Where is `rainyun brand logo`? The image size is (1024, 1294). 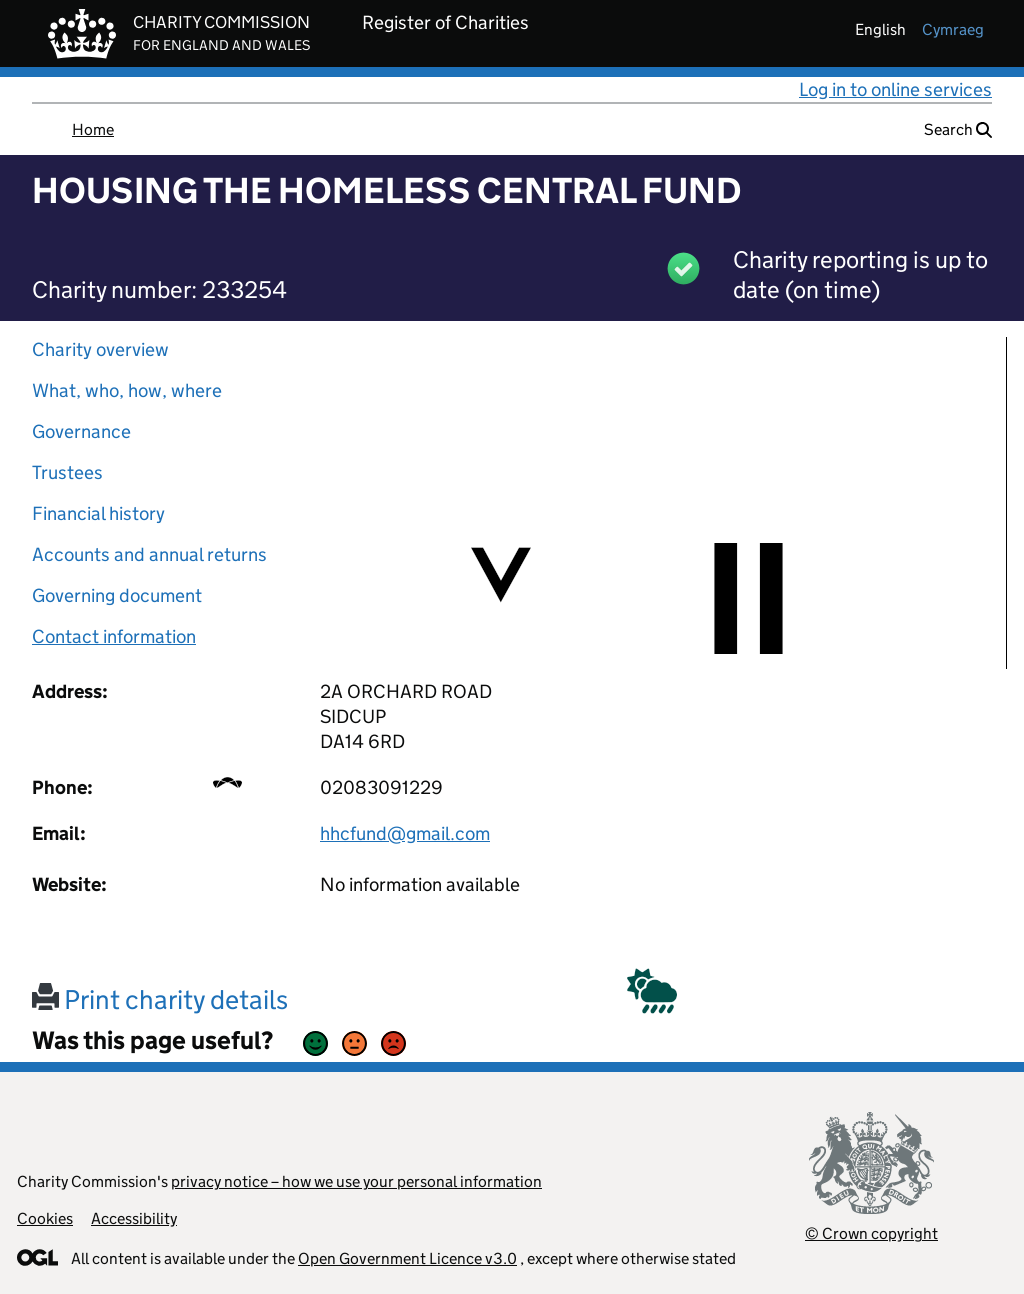
rainyun brand logo is located at coordinates (652, 991).